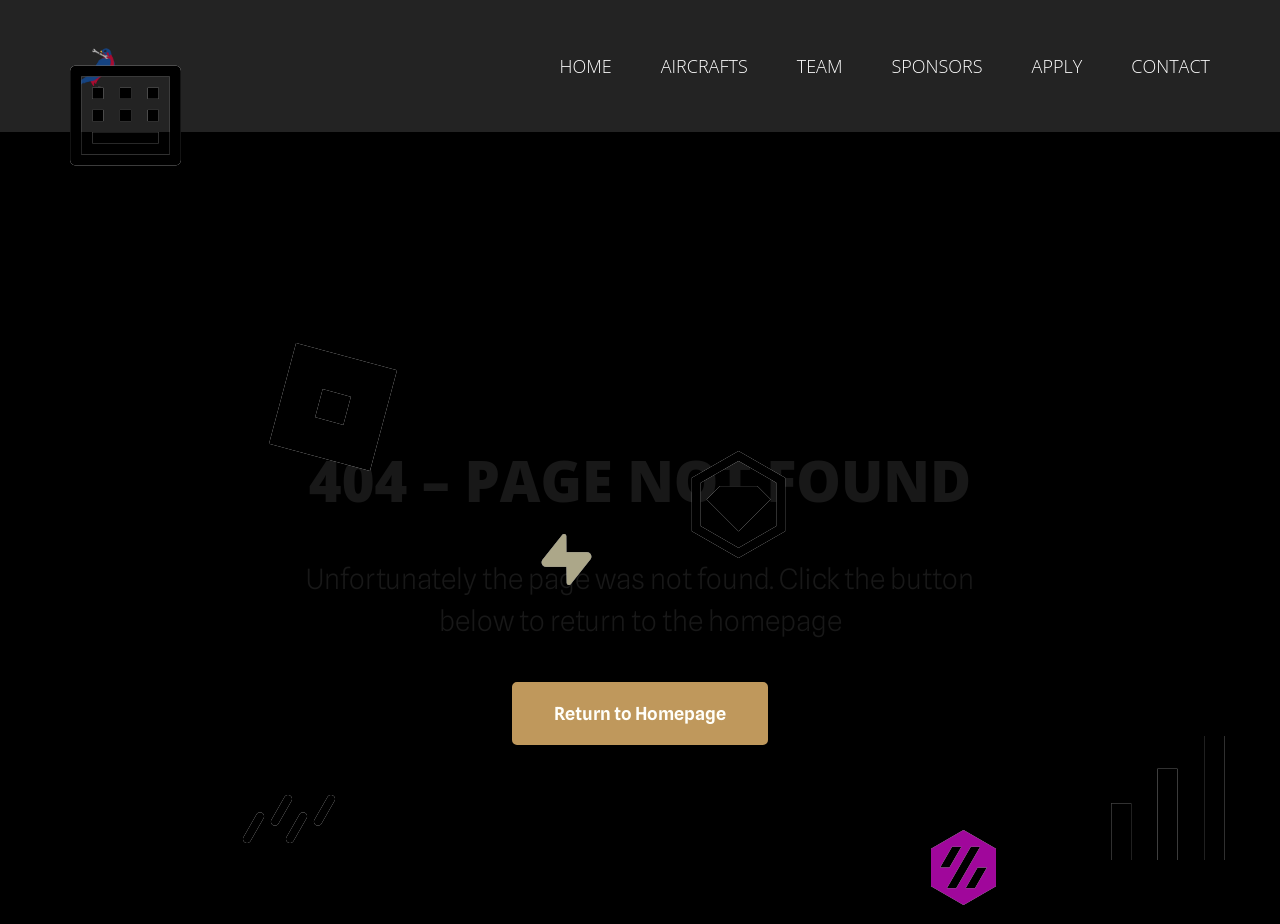  I want to click on drizzle ORM logo, so click(289, 819).